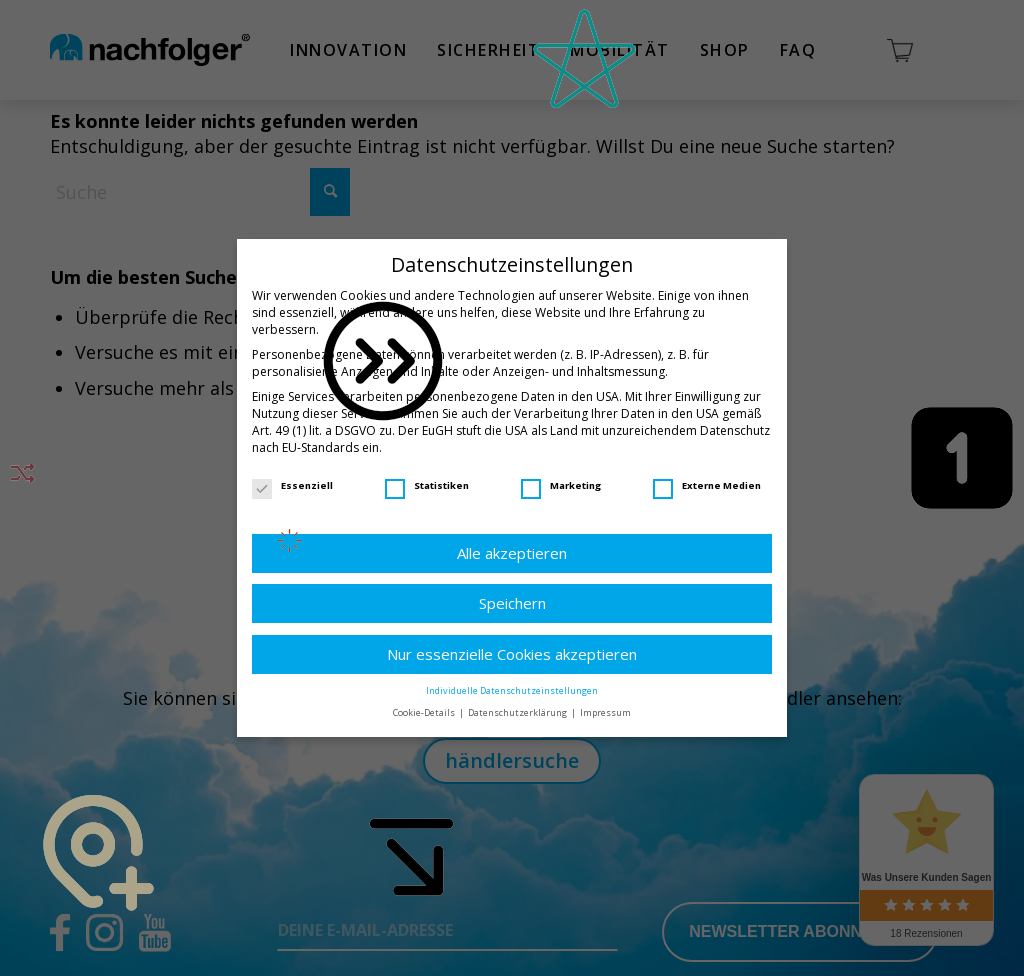 This screenshot has width=1024, height=976. I want to click on indicates occult or mystical content, so click(584, 64).